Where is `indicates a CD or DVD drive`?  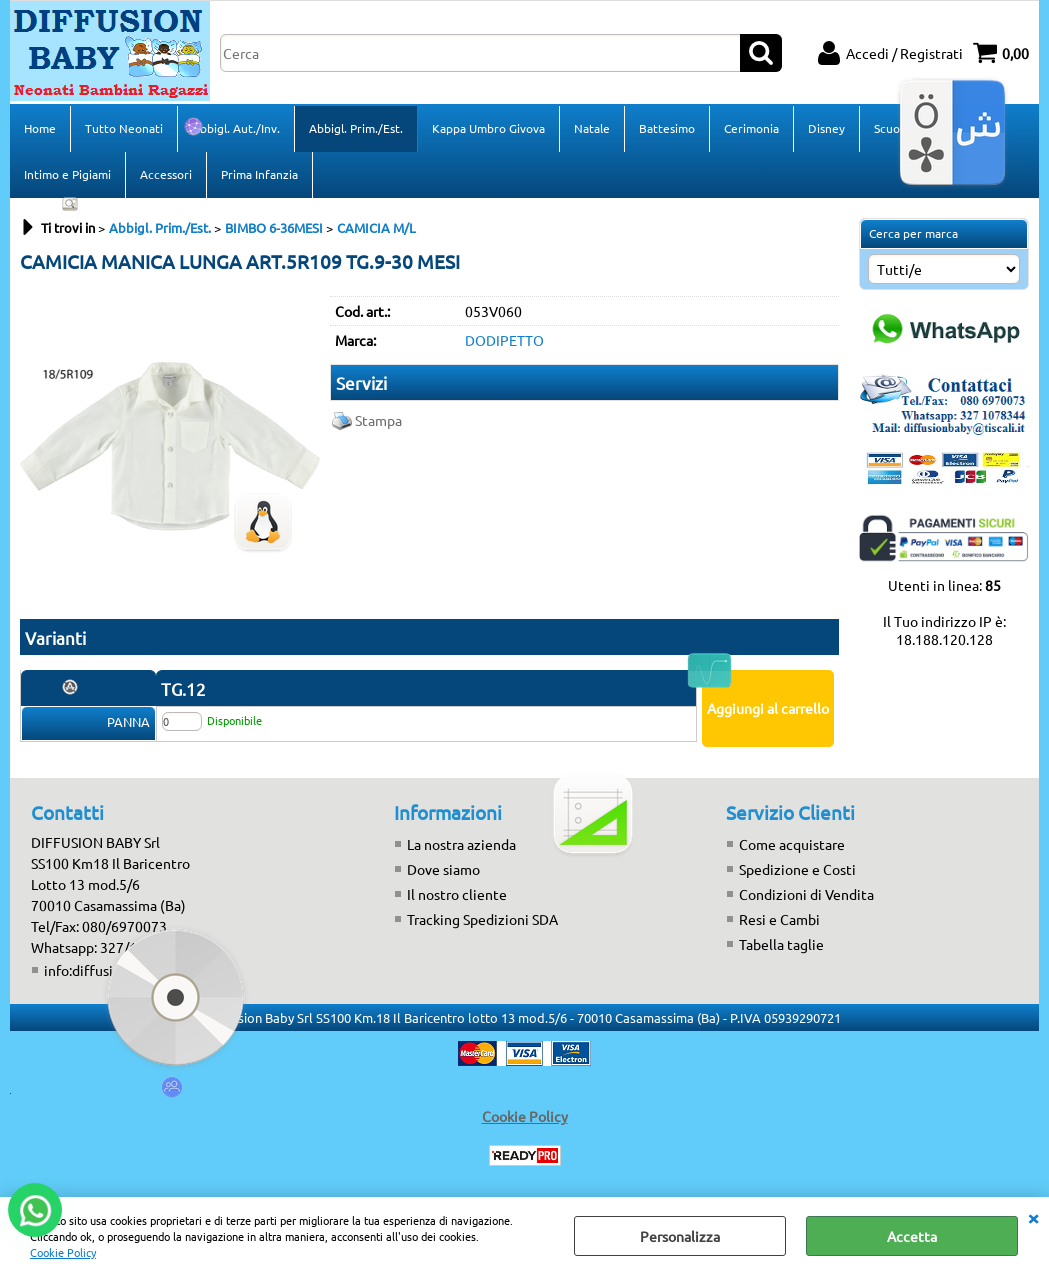 indicates a CD or DVD drive is located at coordinates (175, 997).